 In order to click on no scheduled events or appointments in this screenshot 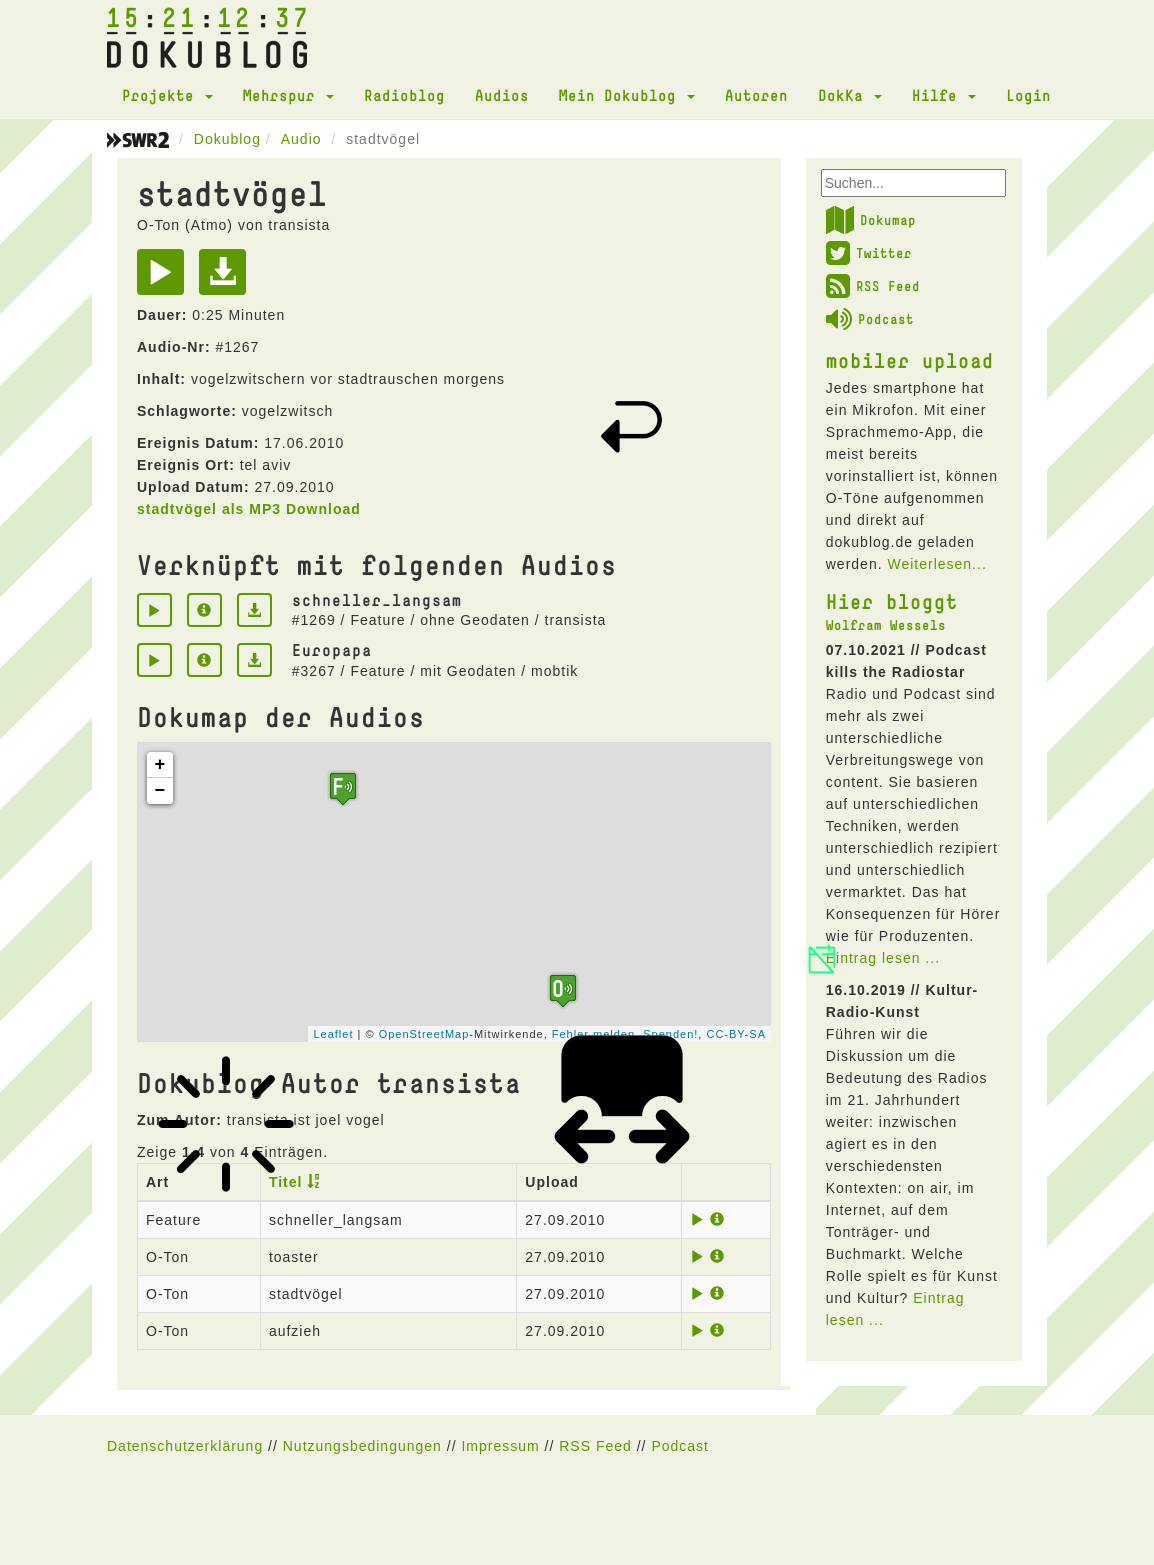, I will do `click(822, 960)`.